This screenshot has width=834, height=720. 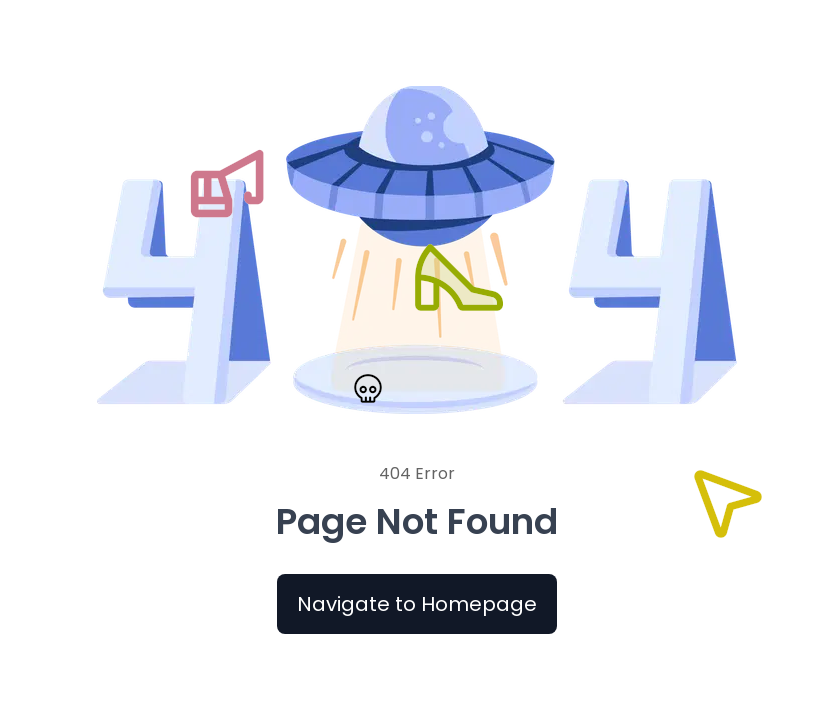 What do you see at coordinates (228, 187) in the screenshot?
I see `construction or building in progress` at bounding box center [228, 187].